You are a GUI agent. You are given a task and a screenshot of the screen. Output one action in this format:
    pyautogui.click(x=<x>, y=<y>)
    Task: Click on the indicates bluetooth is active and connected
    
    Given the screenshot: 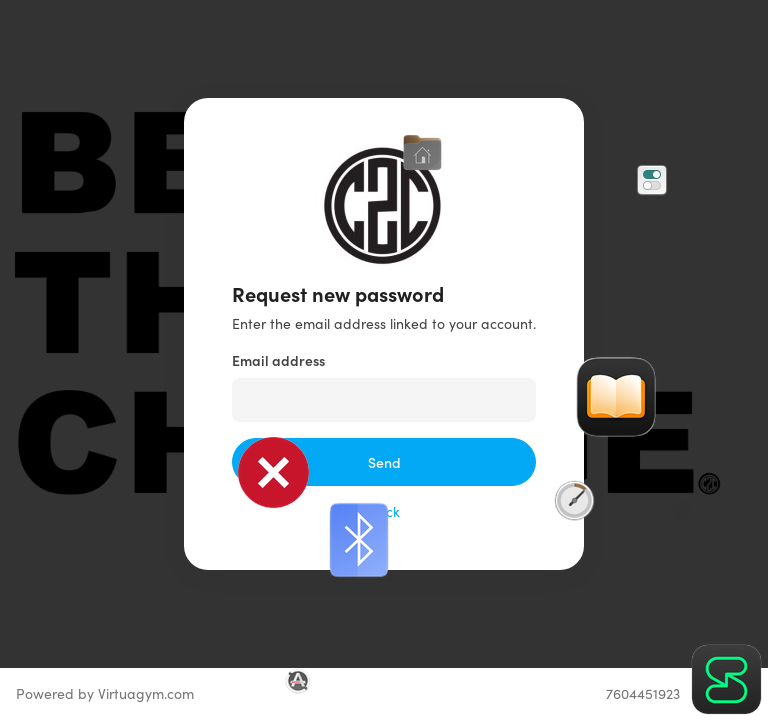 What is the action you would take?
    pyautogui.click(x=359, y=540)
    